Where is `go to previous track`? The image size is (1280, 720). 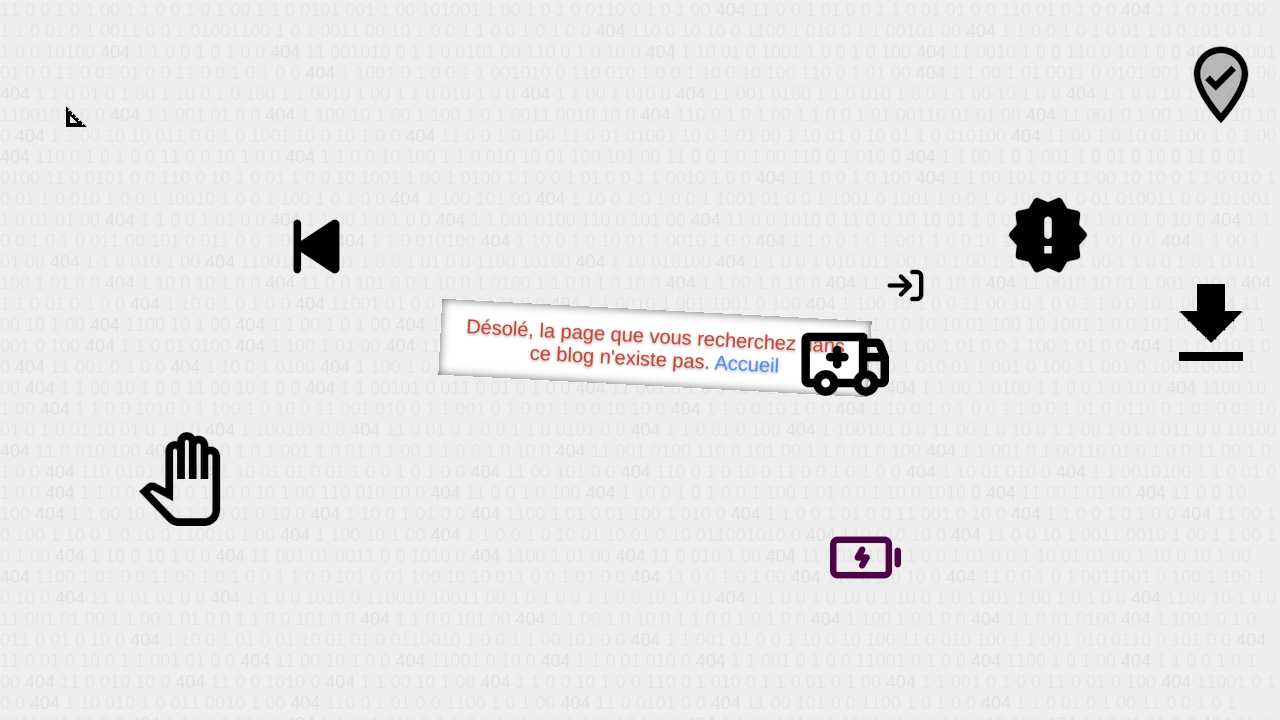 go to previous track is located at coordinates (316, 246).